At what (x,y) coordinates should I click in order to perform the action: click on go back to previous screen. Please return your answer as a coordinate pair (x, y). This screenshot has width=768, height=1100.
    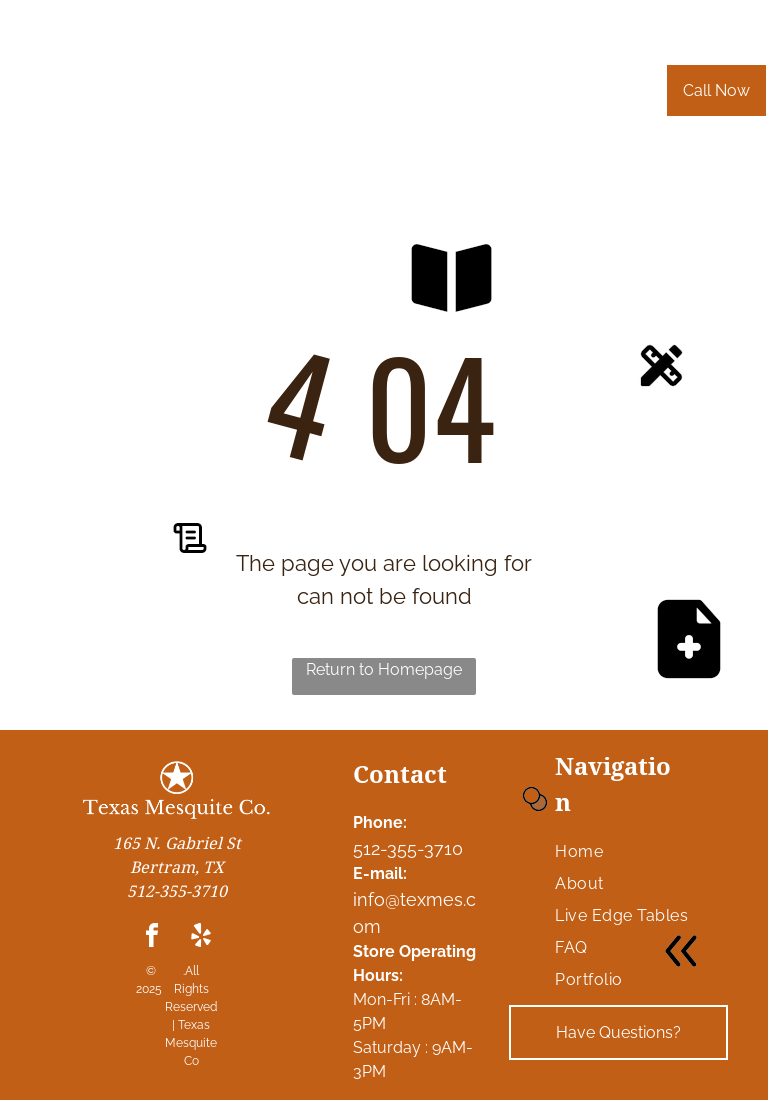
    Looking at the image, I should click on (681, 951).